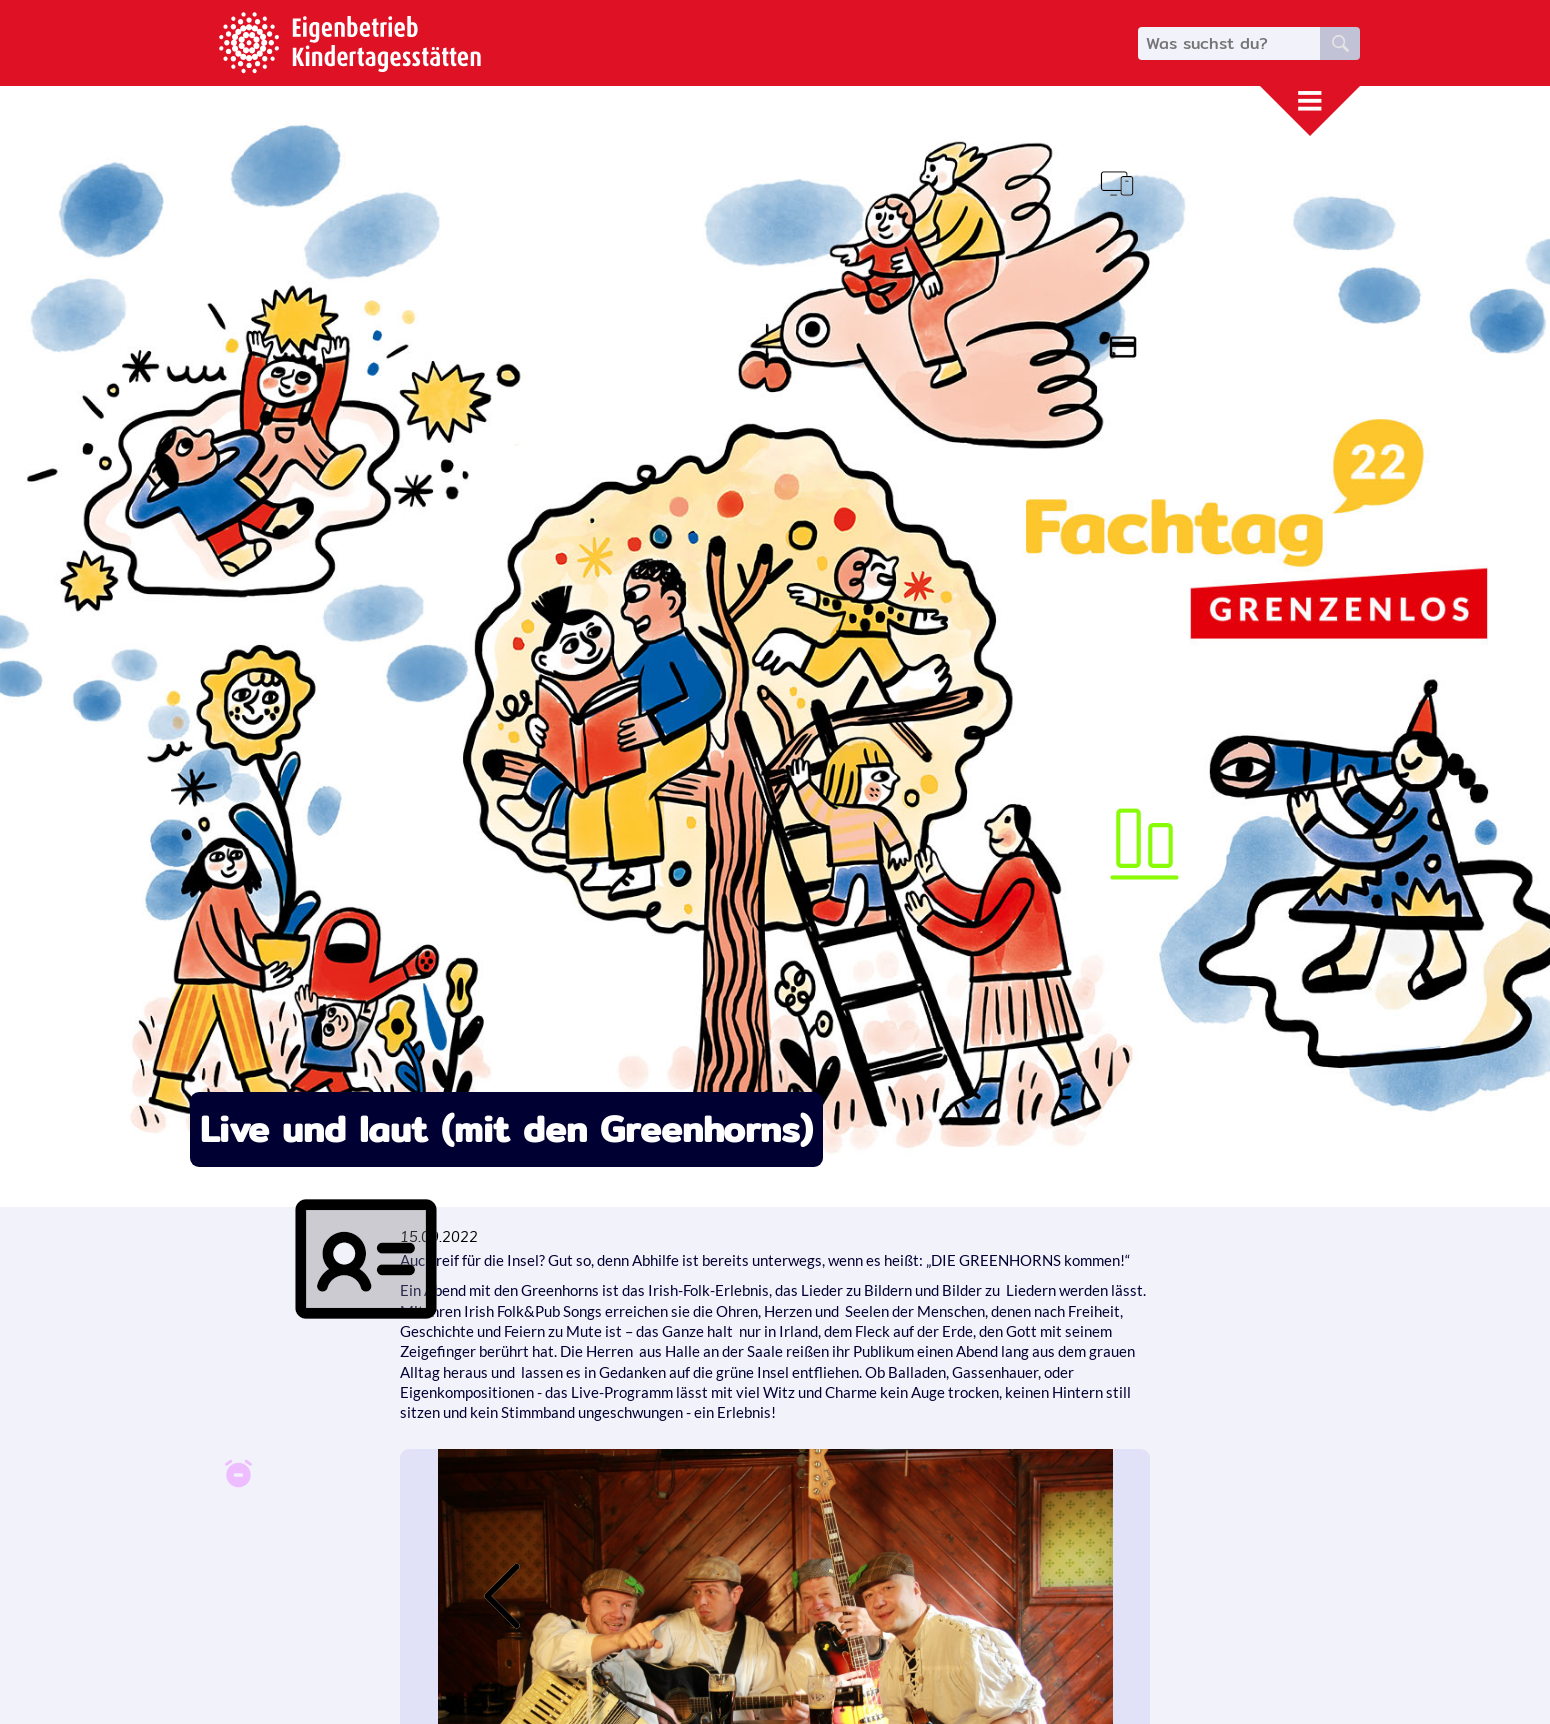 The image size is (1550, 1724). What do you see at coordinates (1123, 347) in the screenshot?
I see `access payment methods` at bounding box center [1123, 347].